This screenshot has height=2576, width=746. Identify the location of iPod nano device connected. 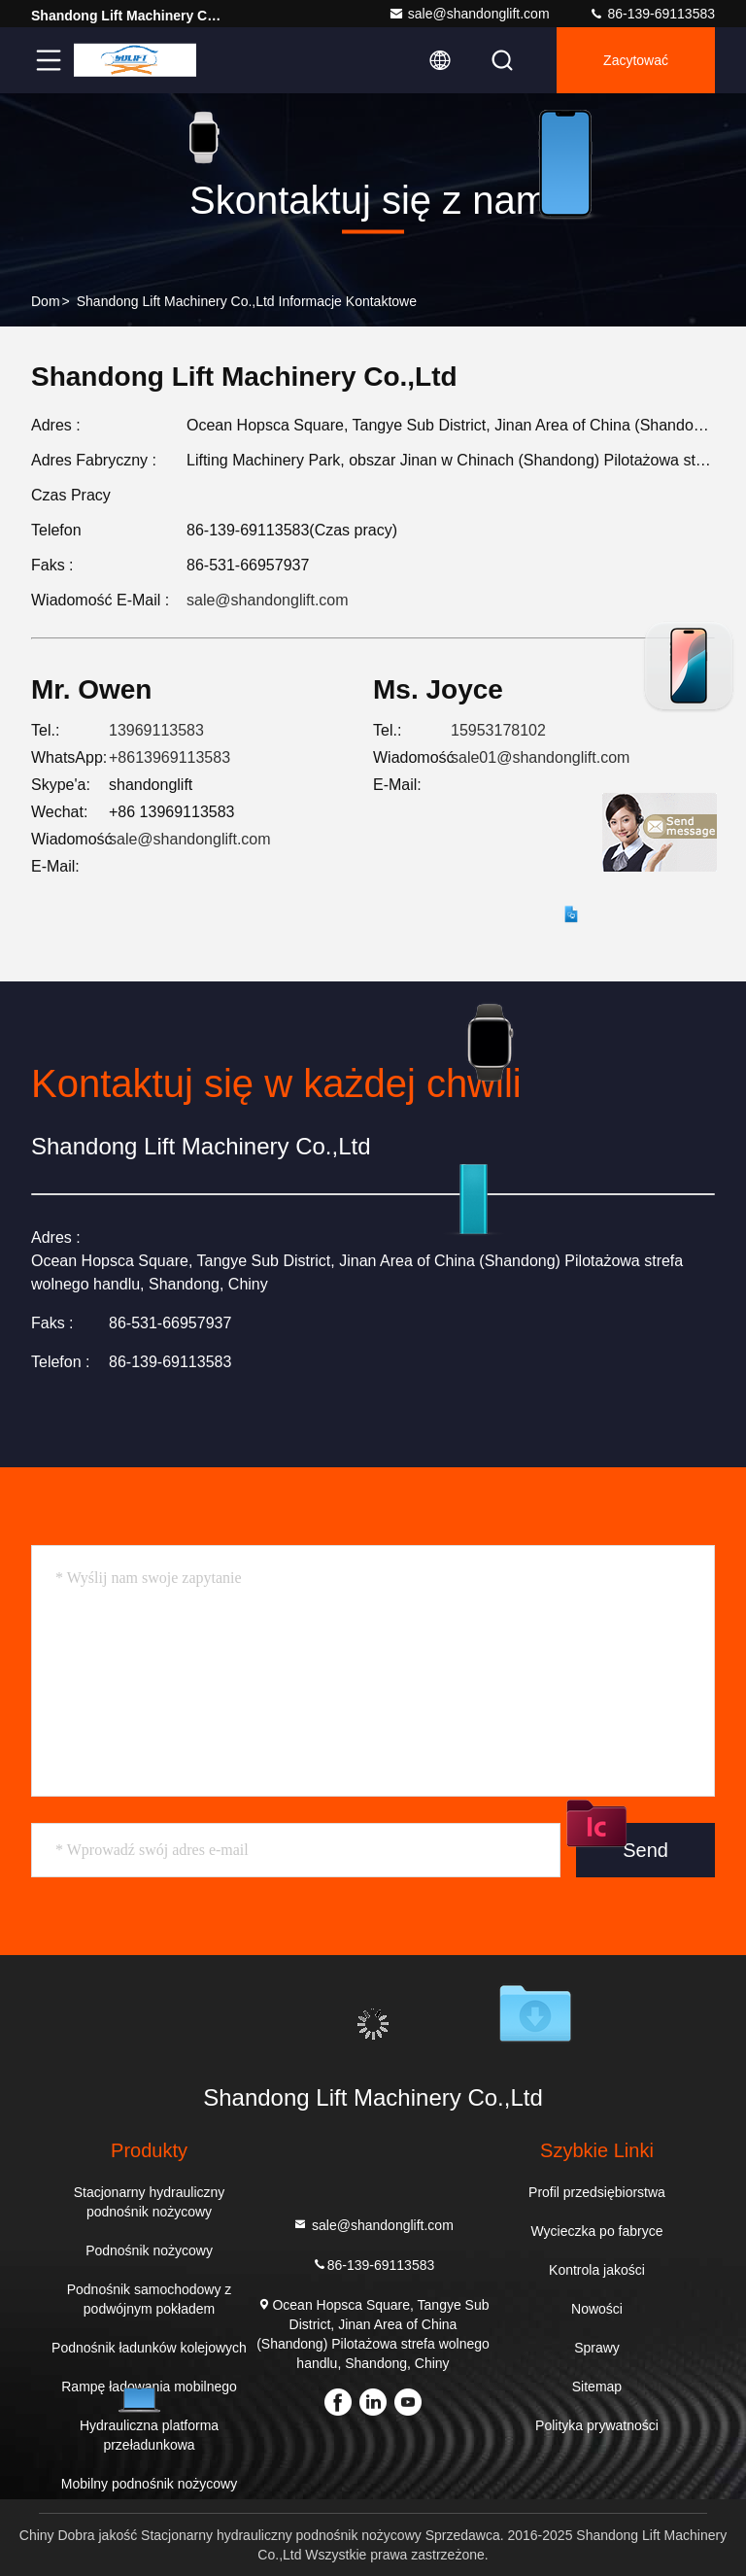
(473, 1200).